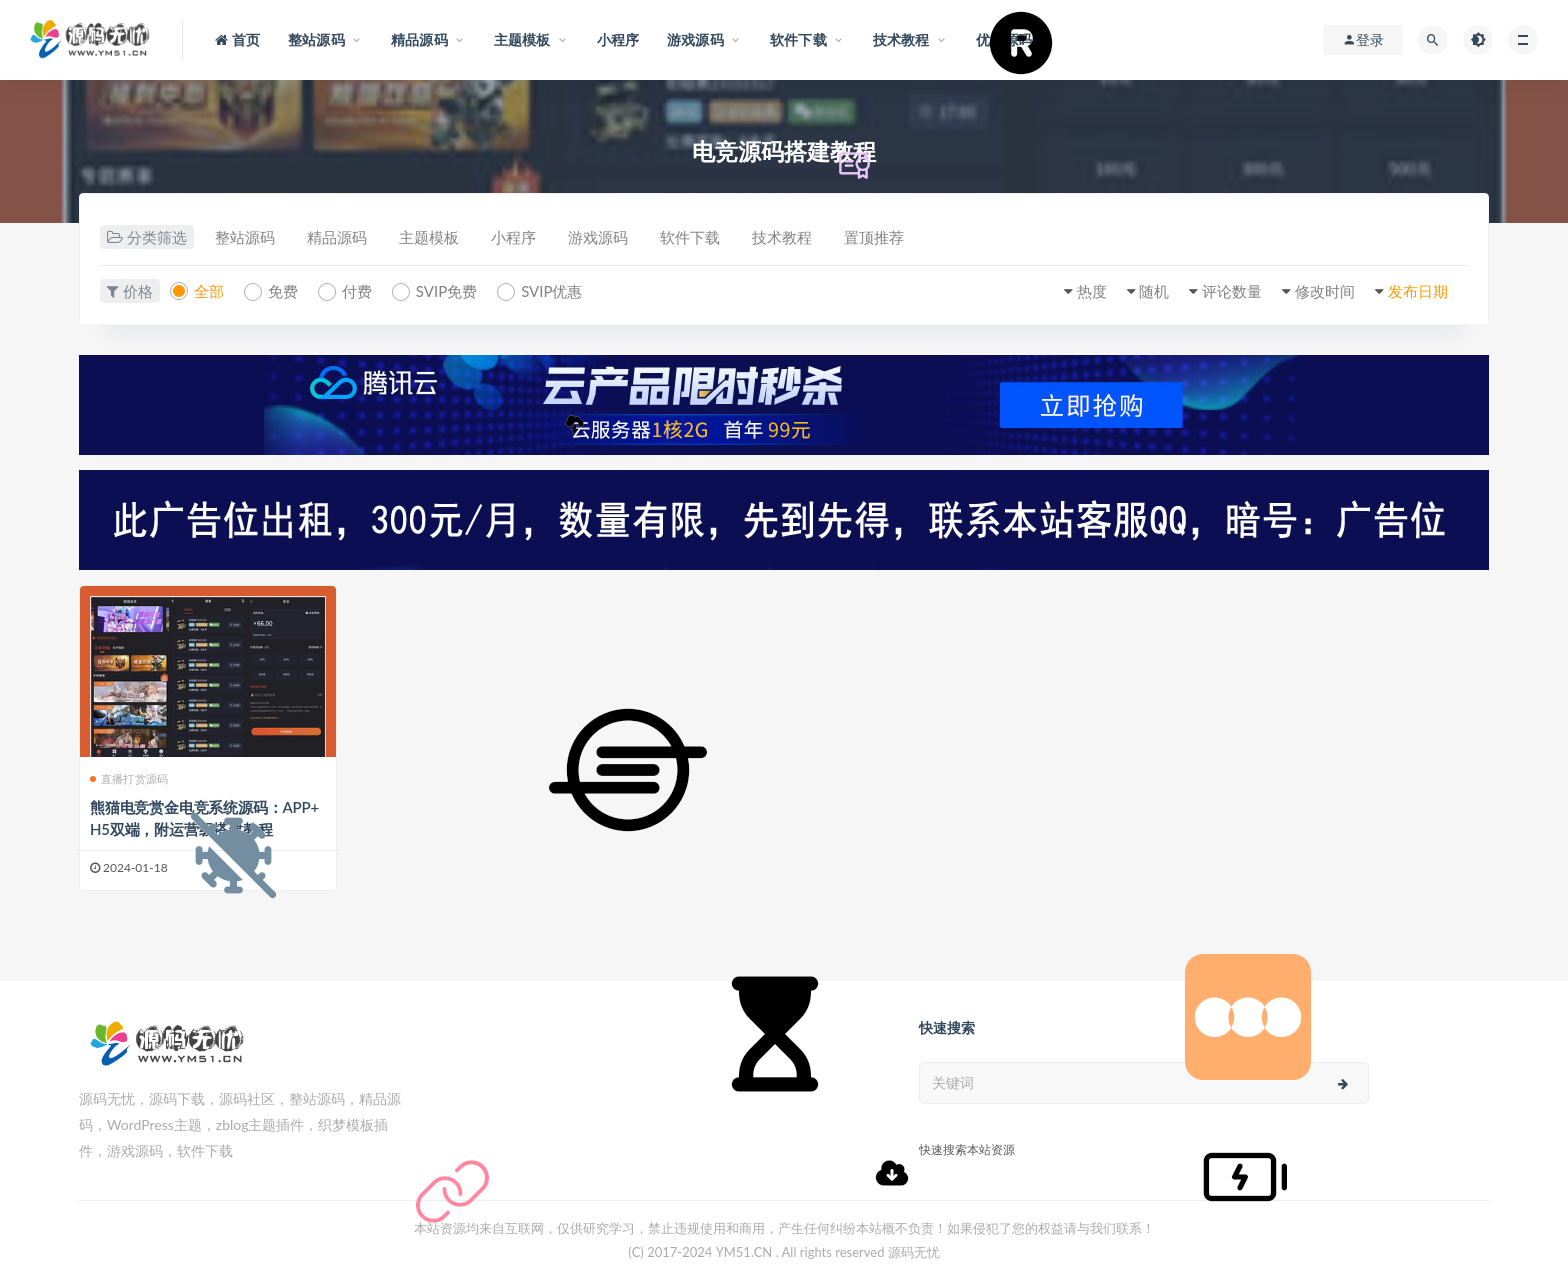 The height and width of the screenshot is (1284, 1568). I want to click on indicates a process has just started or is beginning, so click(775, 1034).